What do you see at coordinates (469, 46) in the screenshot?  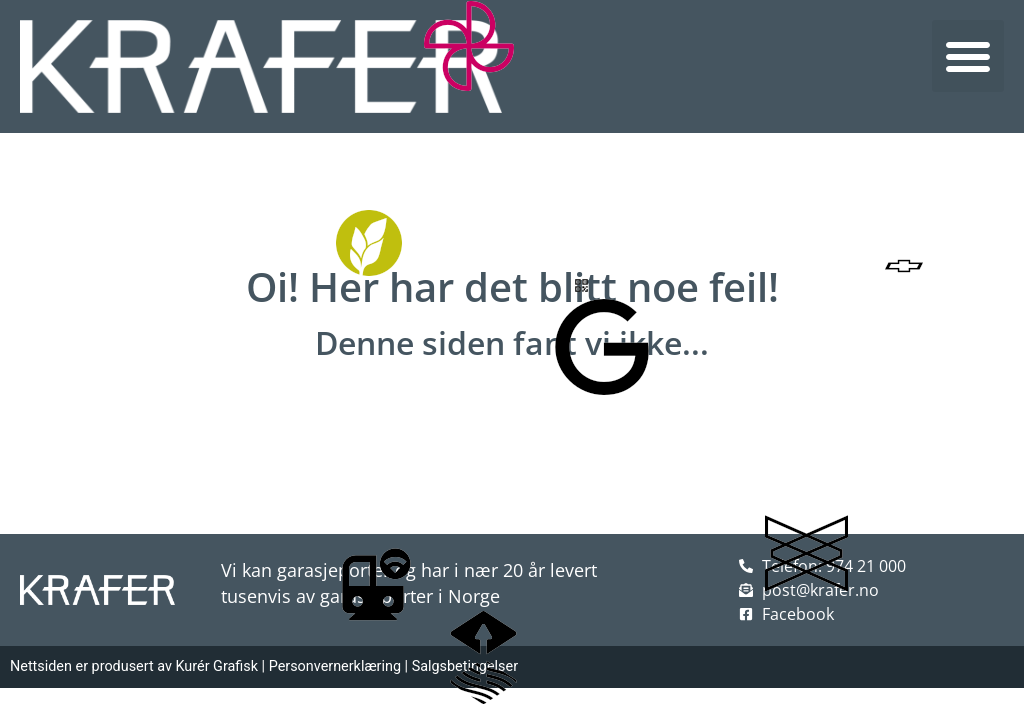 I see `open google photos app` at bounding box center [469, 46].